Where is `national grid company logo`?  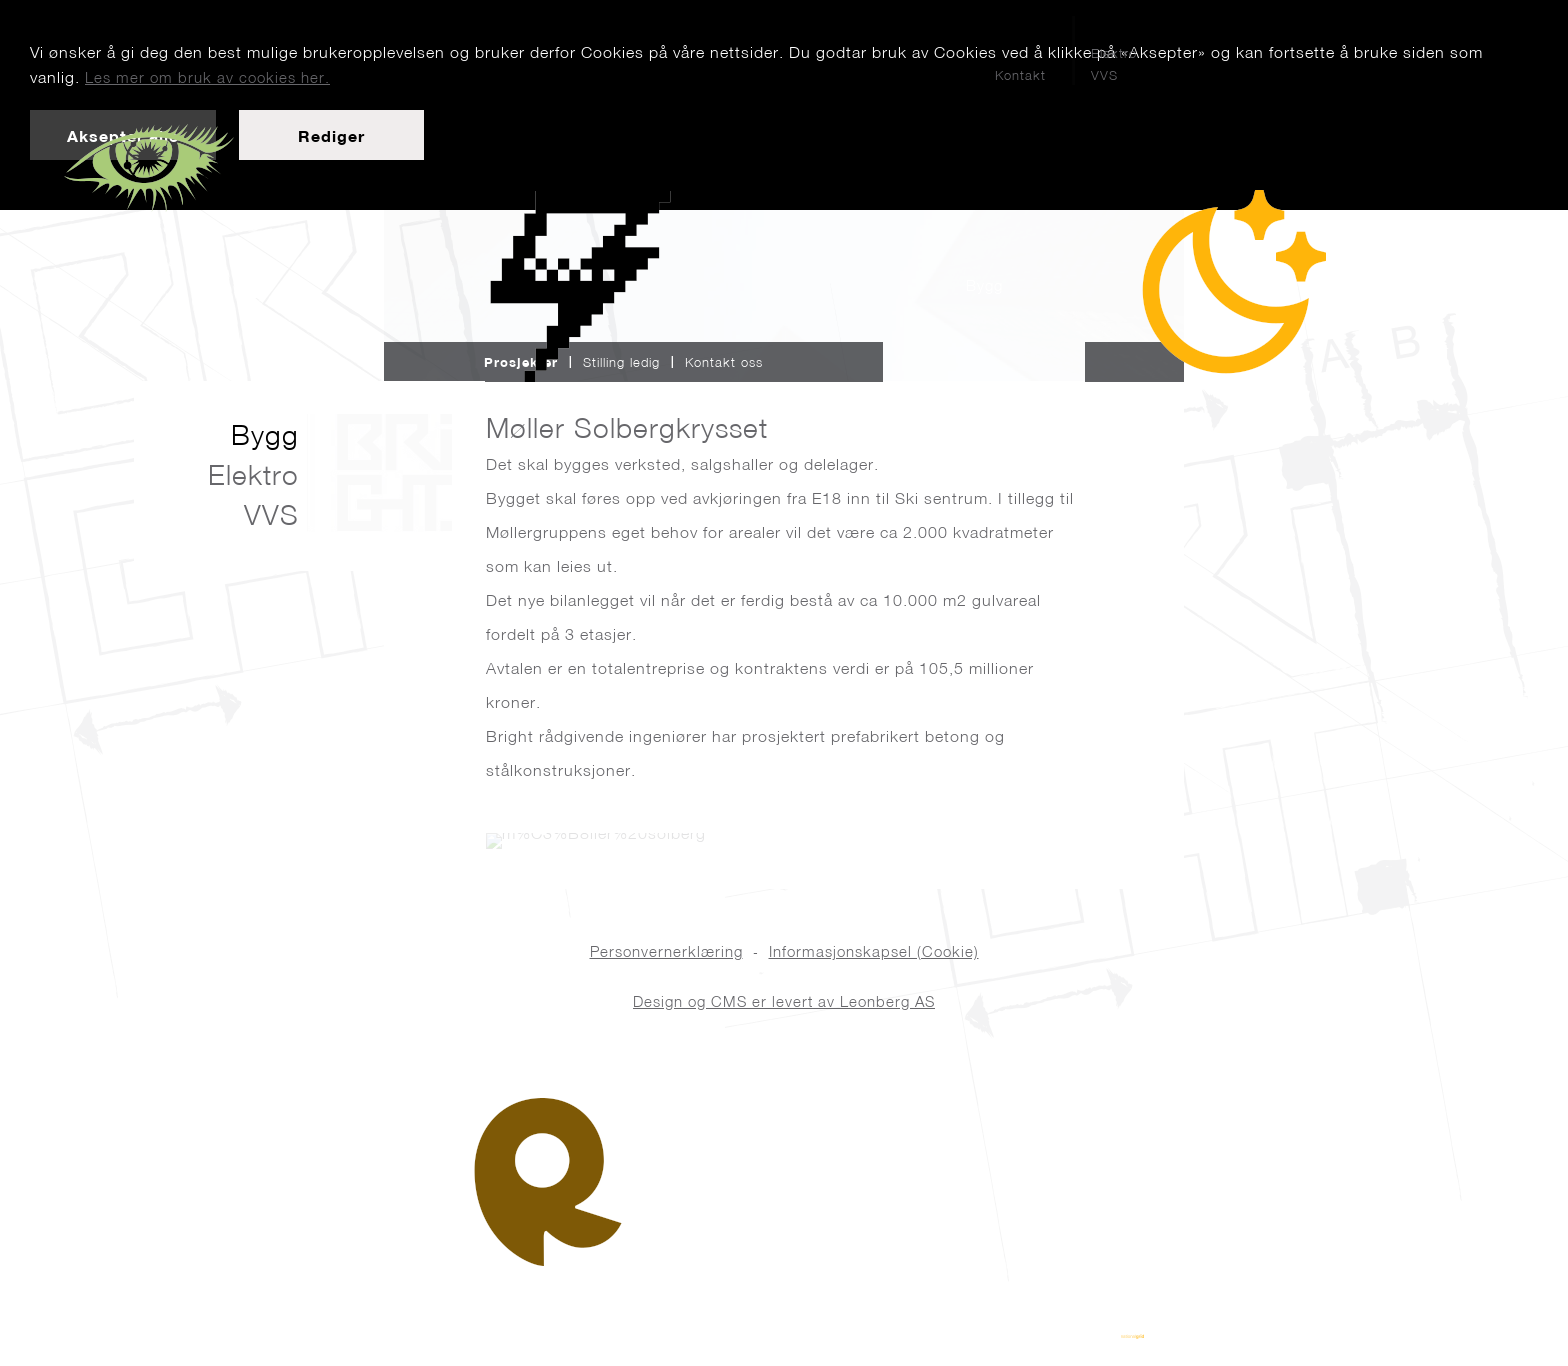 national grid company logo is located at coordinates (1132, 1336).